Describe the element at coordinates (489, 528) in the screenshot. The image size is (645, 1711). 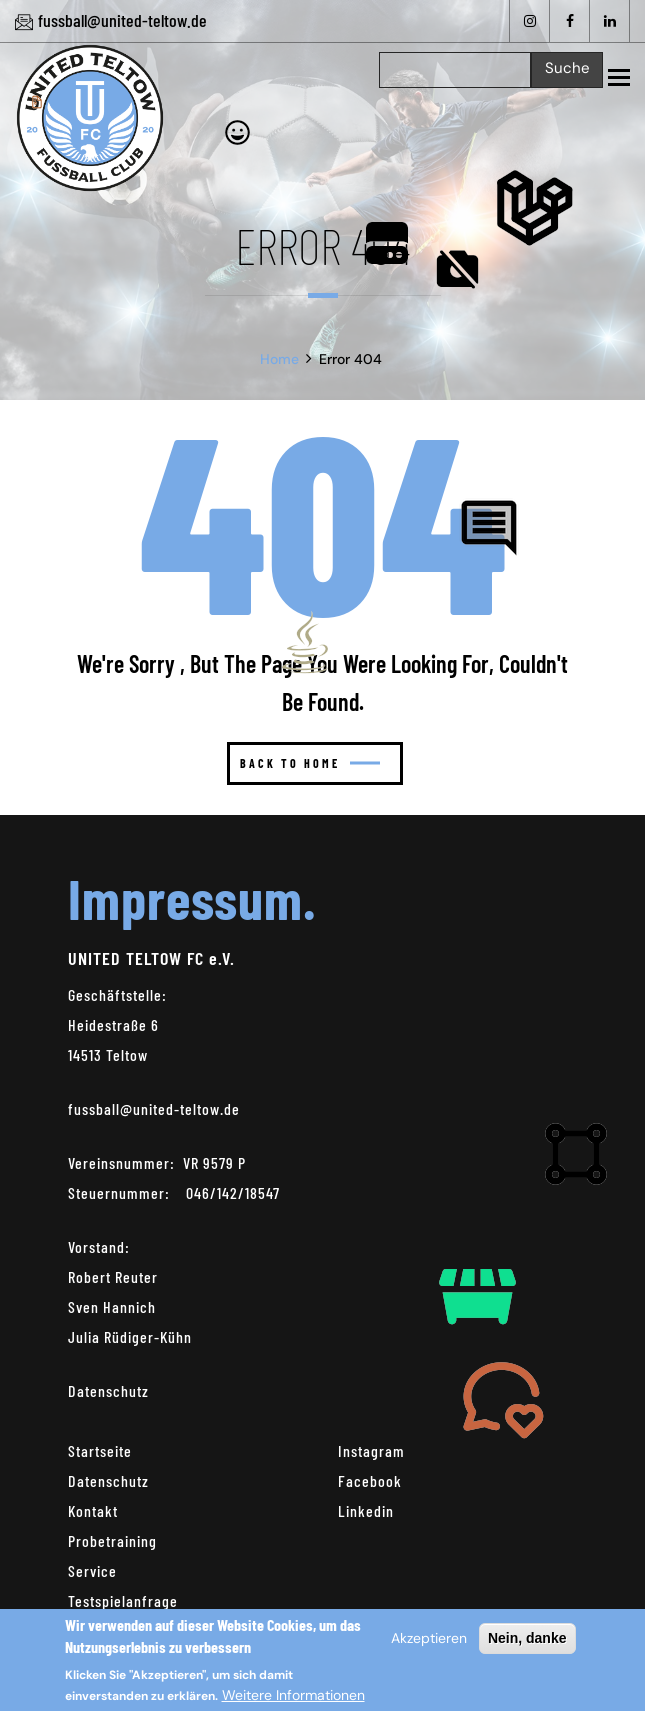
I see `open comments section` at that location.